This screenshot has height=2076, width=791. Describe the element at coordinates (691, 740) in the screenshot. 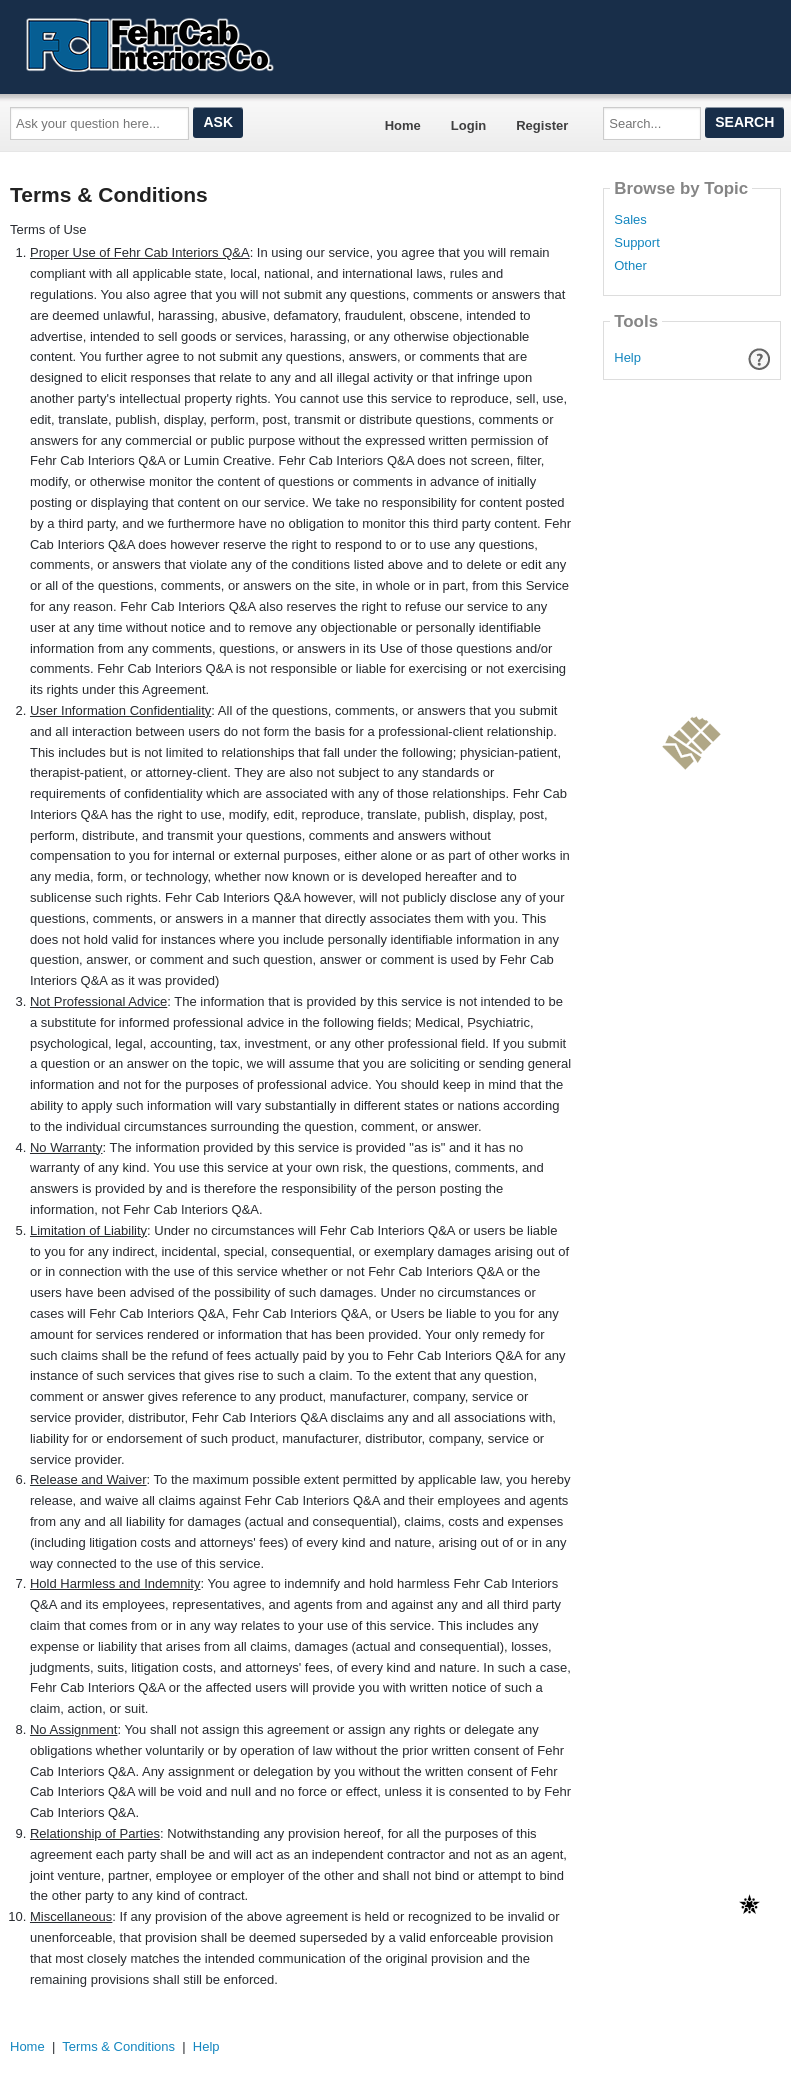

I see `chocolate bar item or consumable in a game` at that location.